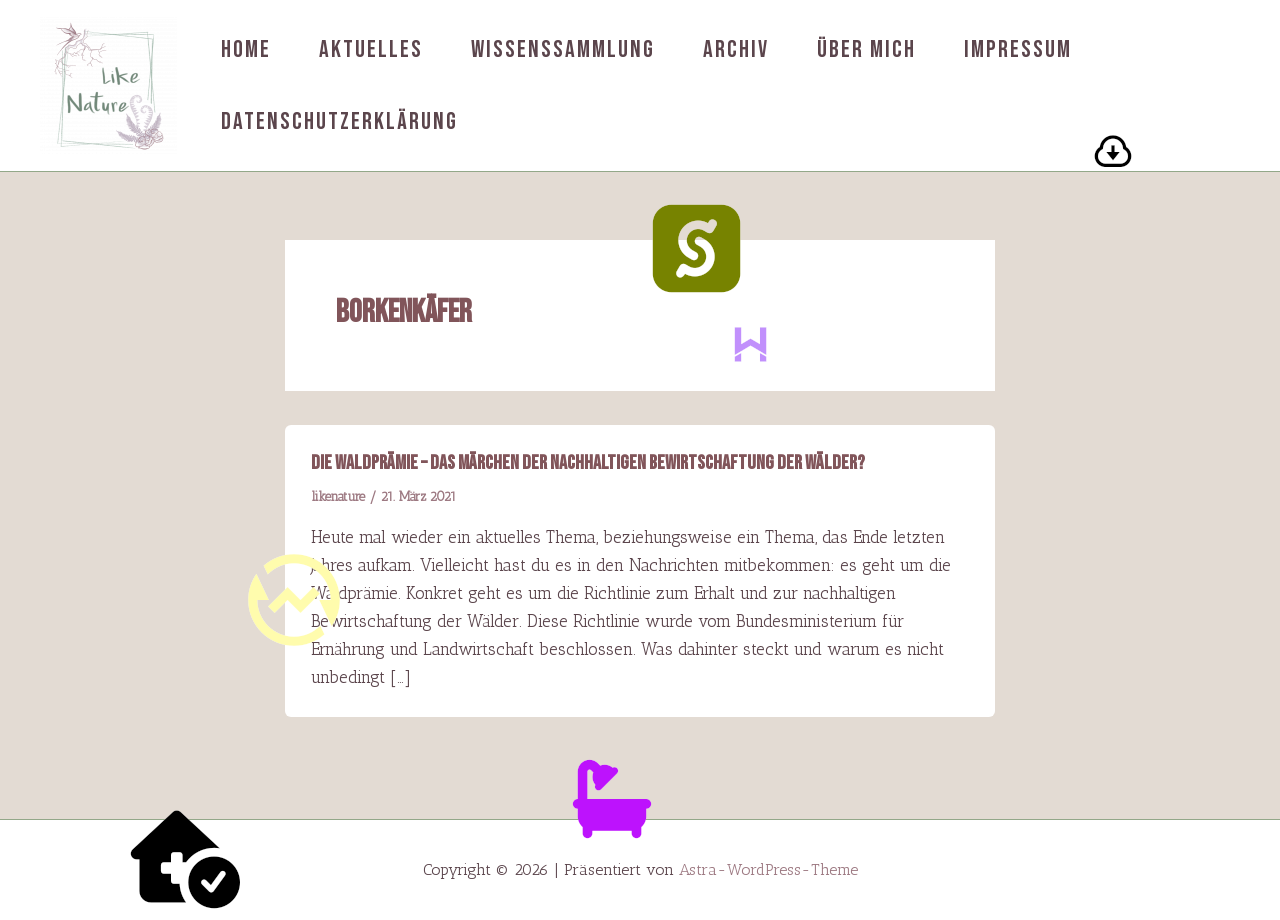 Image resolution: width=1280 pixels, height=920 pixels. I want to click on download file from cloud storage, so click(1113, 152).